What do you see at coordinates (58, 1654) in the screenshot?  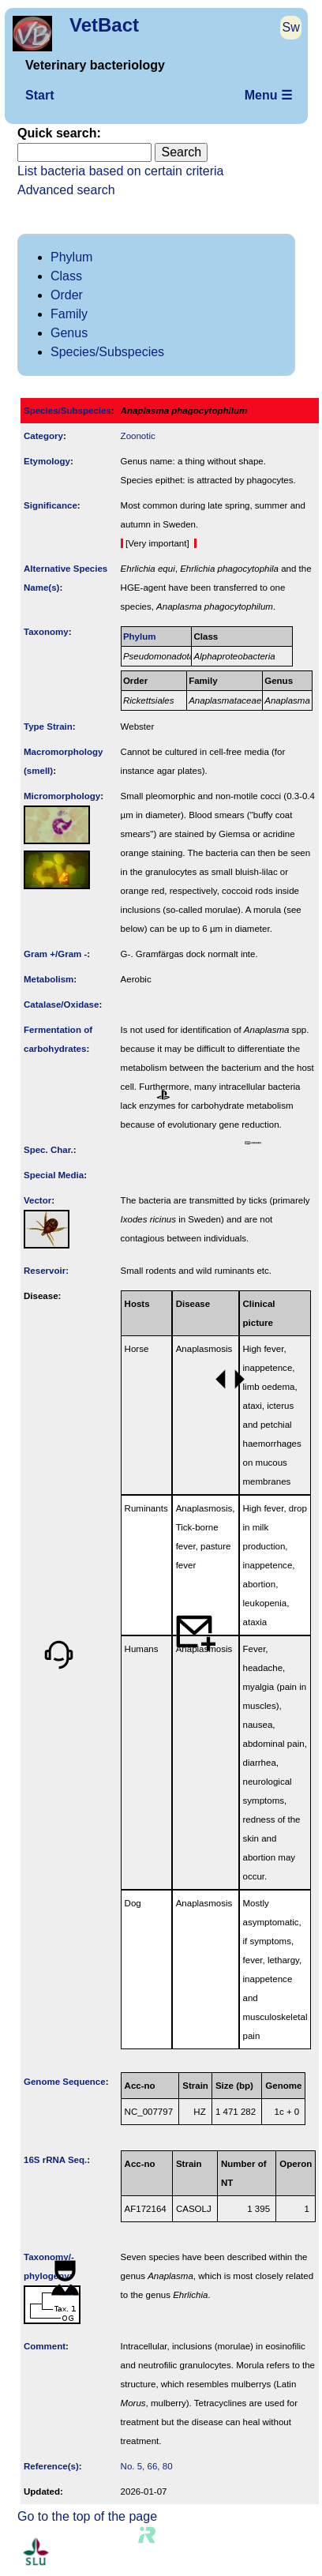 I see `contact customer support` at bounding box center [58, 1654].